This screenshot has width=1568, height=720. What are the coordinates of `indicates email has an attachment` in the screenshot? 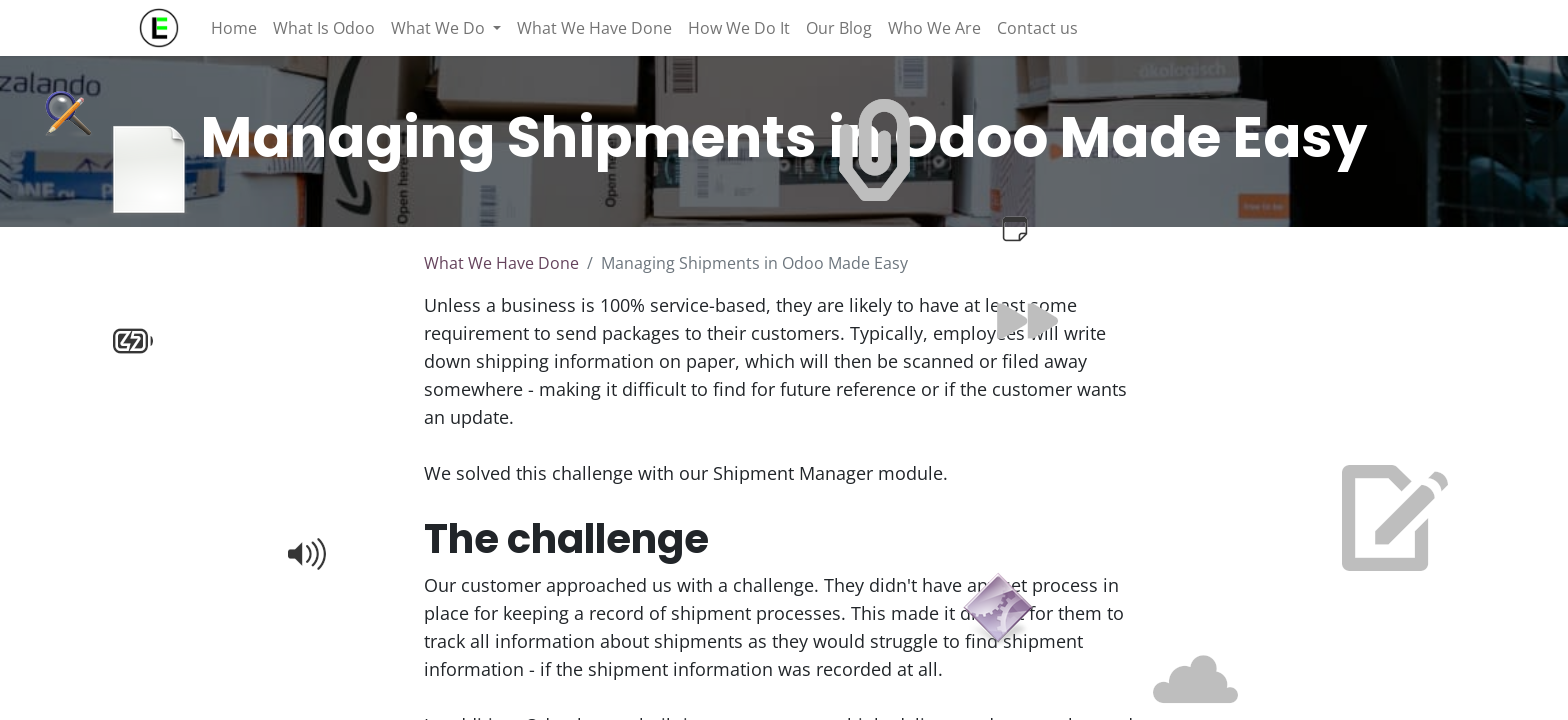 It's located at (878, 150).